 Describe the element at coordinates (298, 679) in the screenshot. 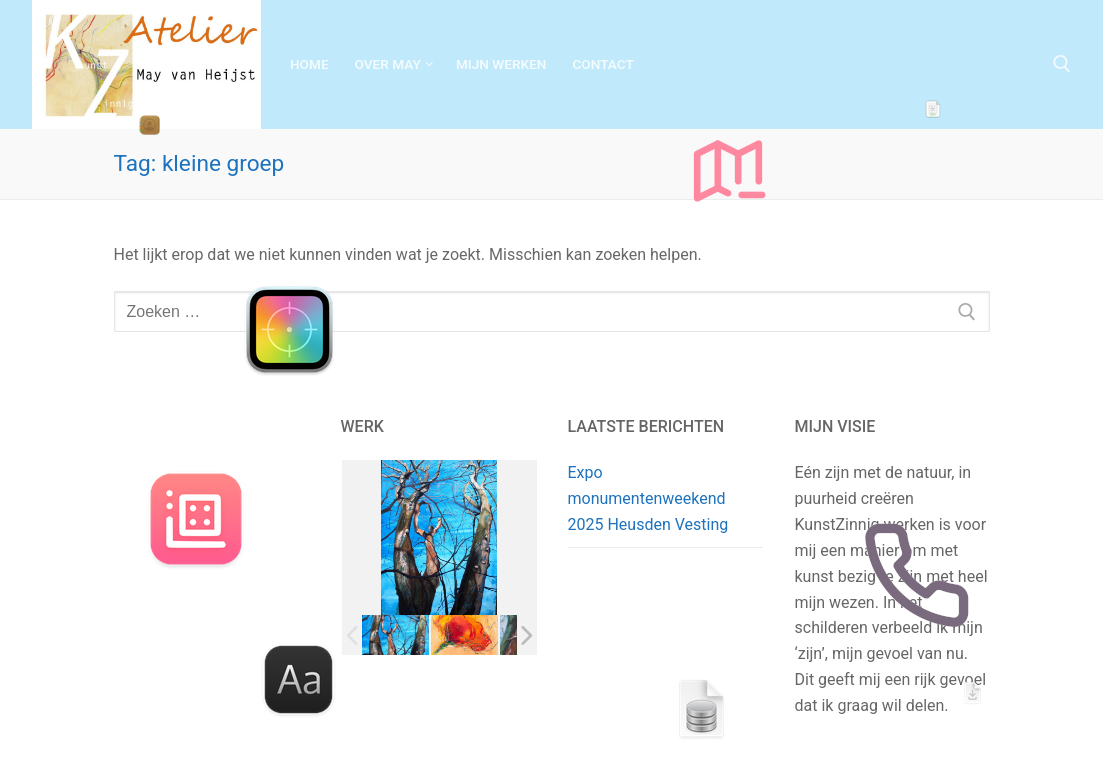

I see `open font management settings` at that location.